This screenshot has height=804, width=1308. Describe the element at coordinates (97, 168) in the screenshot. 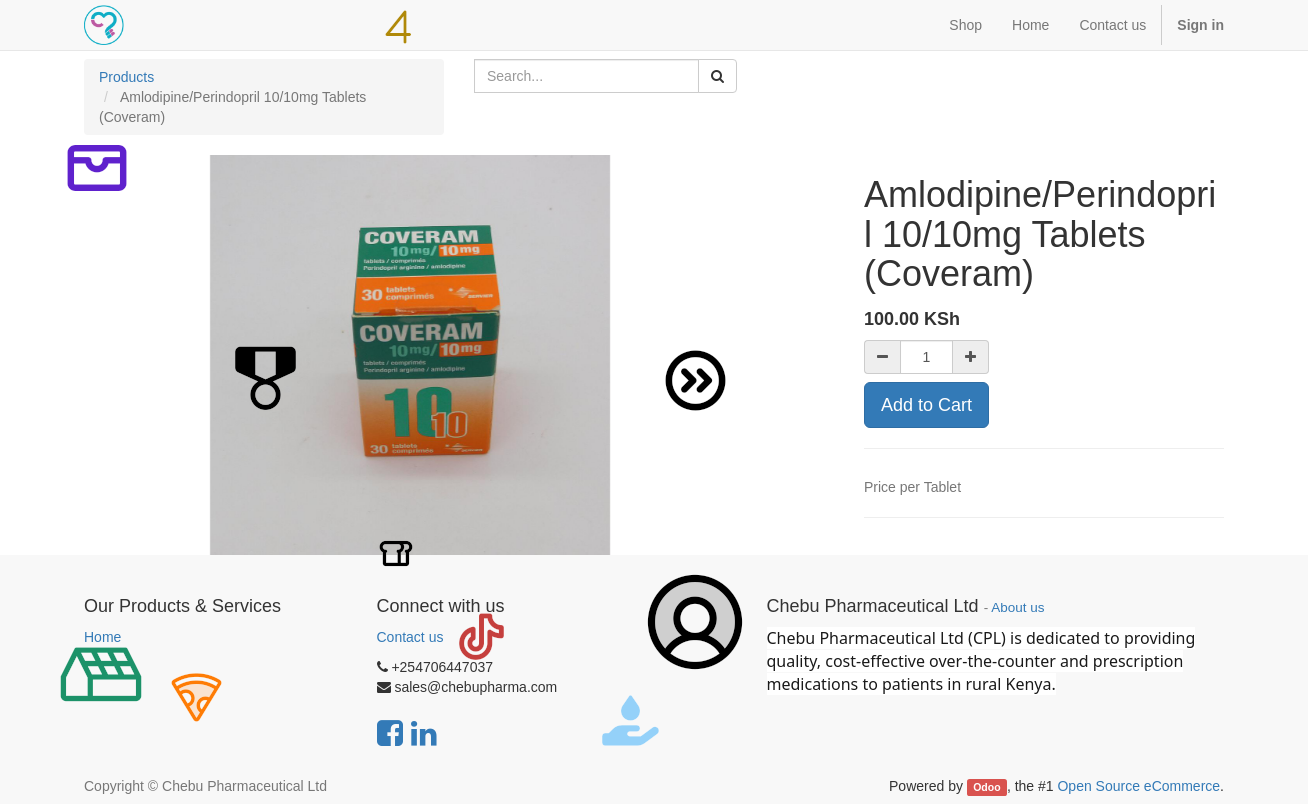

I see `access your wallet or saved payment methods` at that location.